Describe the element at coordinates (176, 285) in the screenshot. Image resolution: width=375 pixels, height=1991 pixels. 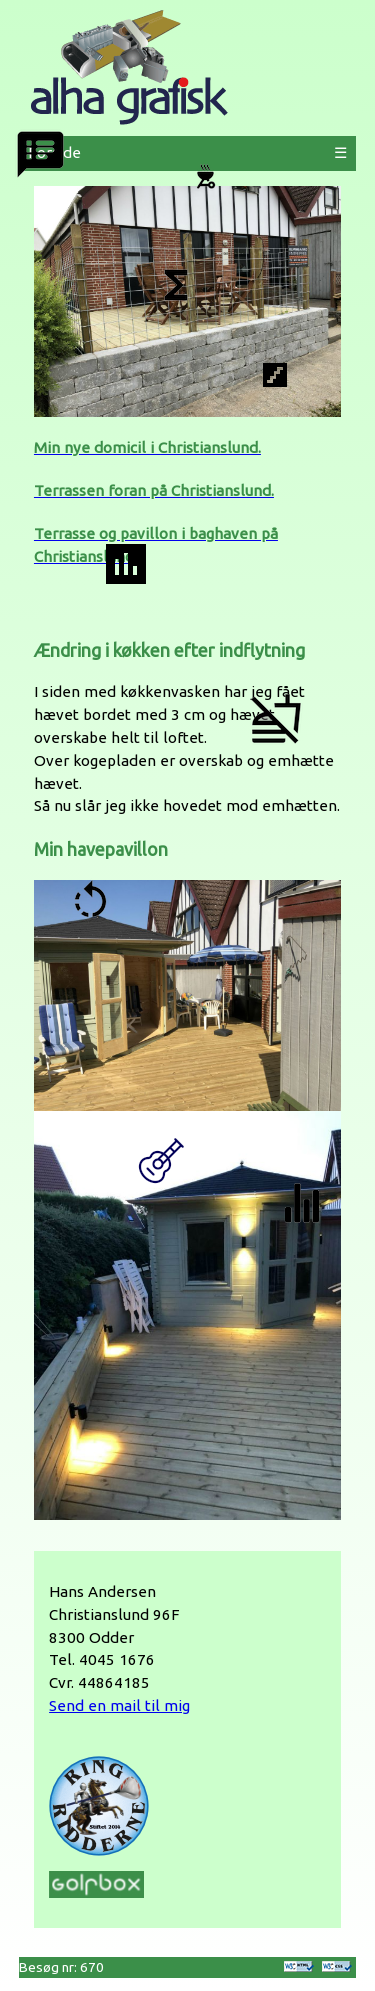
I see `insert a mathematical function or formula` at that location.